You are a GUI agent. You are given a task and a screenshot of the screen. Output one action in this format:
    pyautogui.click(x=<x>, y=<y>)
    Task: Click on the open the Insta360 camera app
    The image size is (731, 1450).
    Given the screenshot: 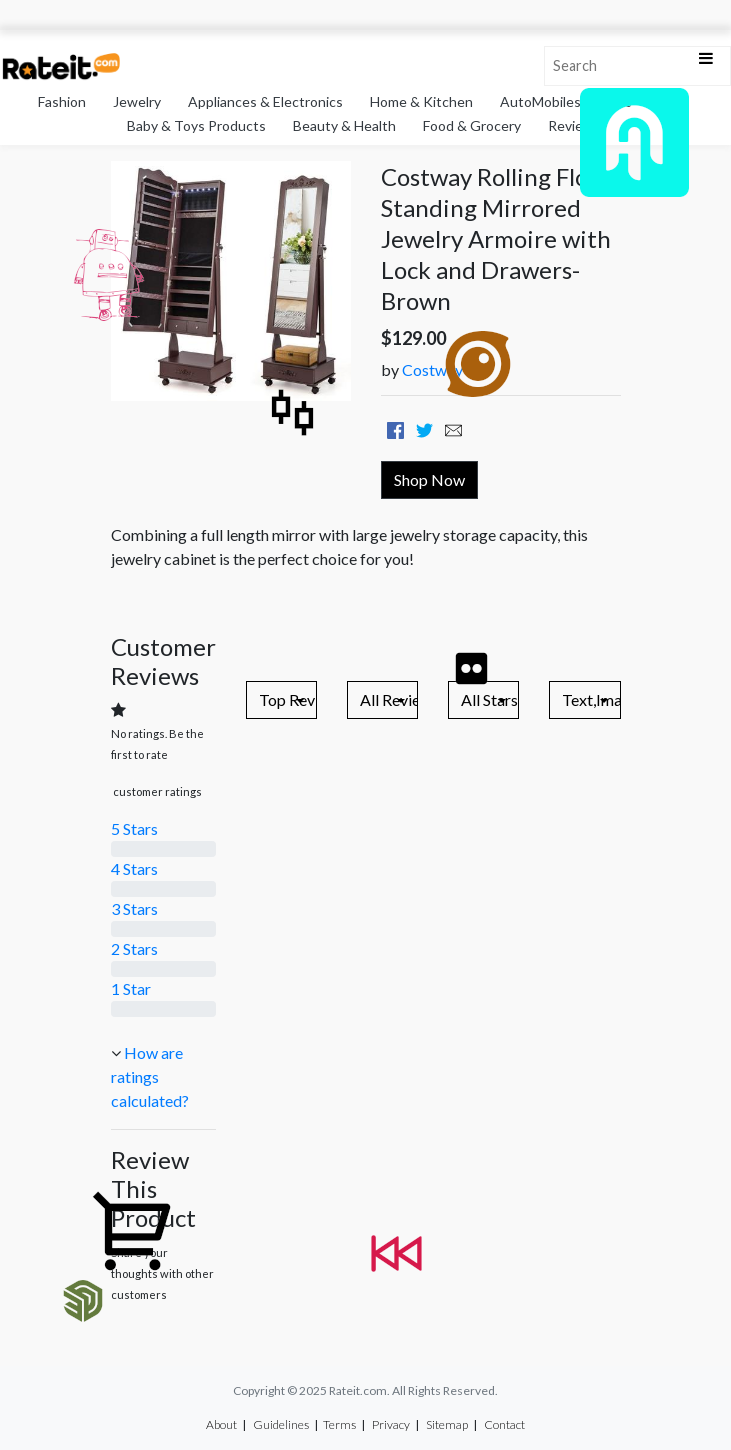 What is the action you would take?
    pyautogui.click(x=478, y=364)
    